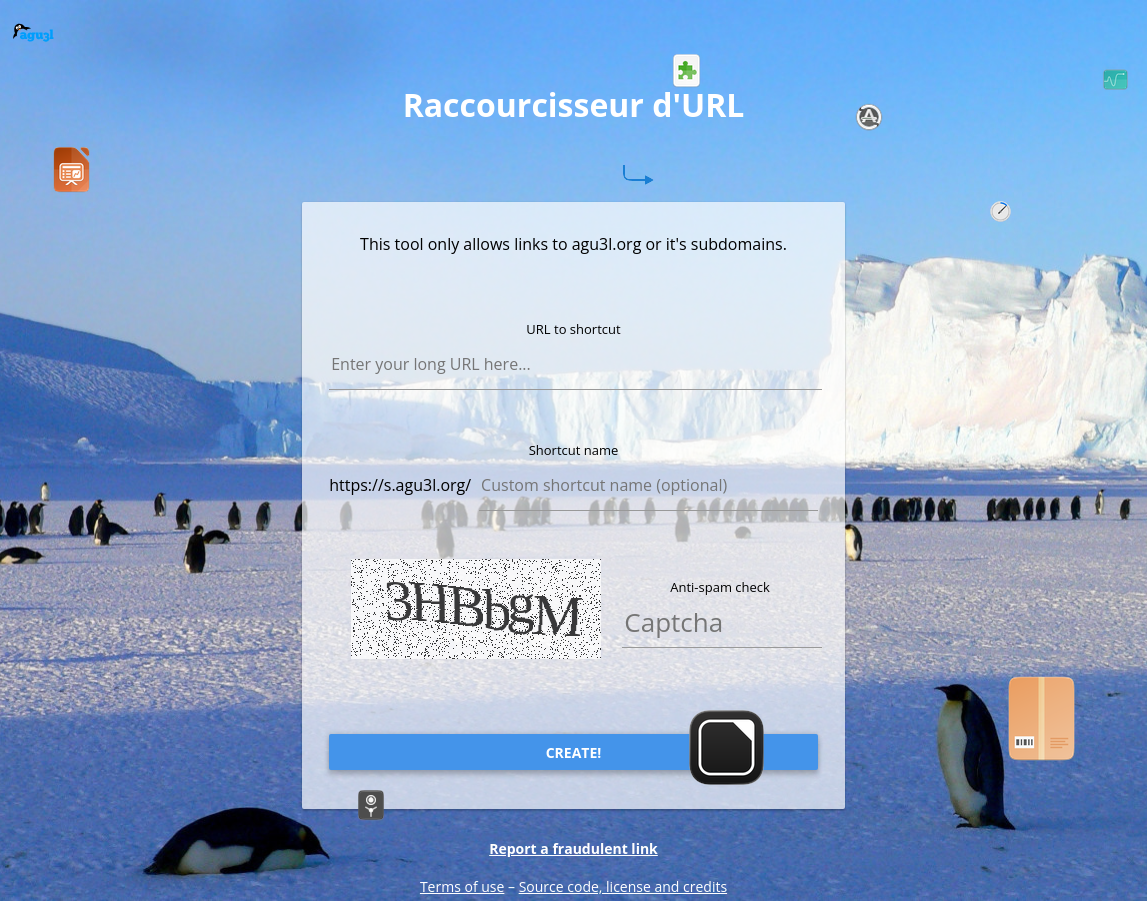 This screenshot has height=901, width=1147. I want to click on open package manager application, so click(1041, 718).